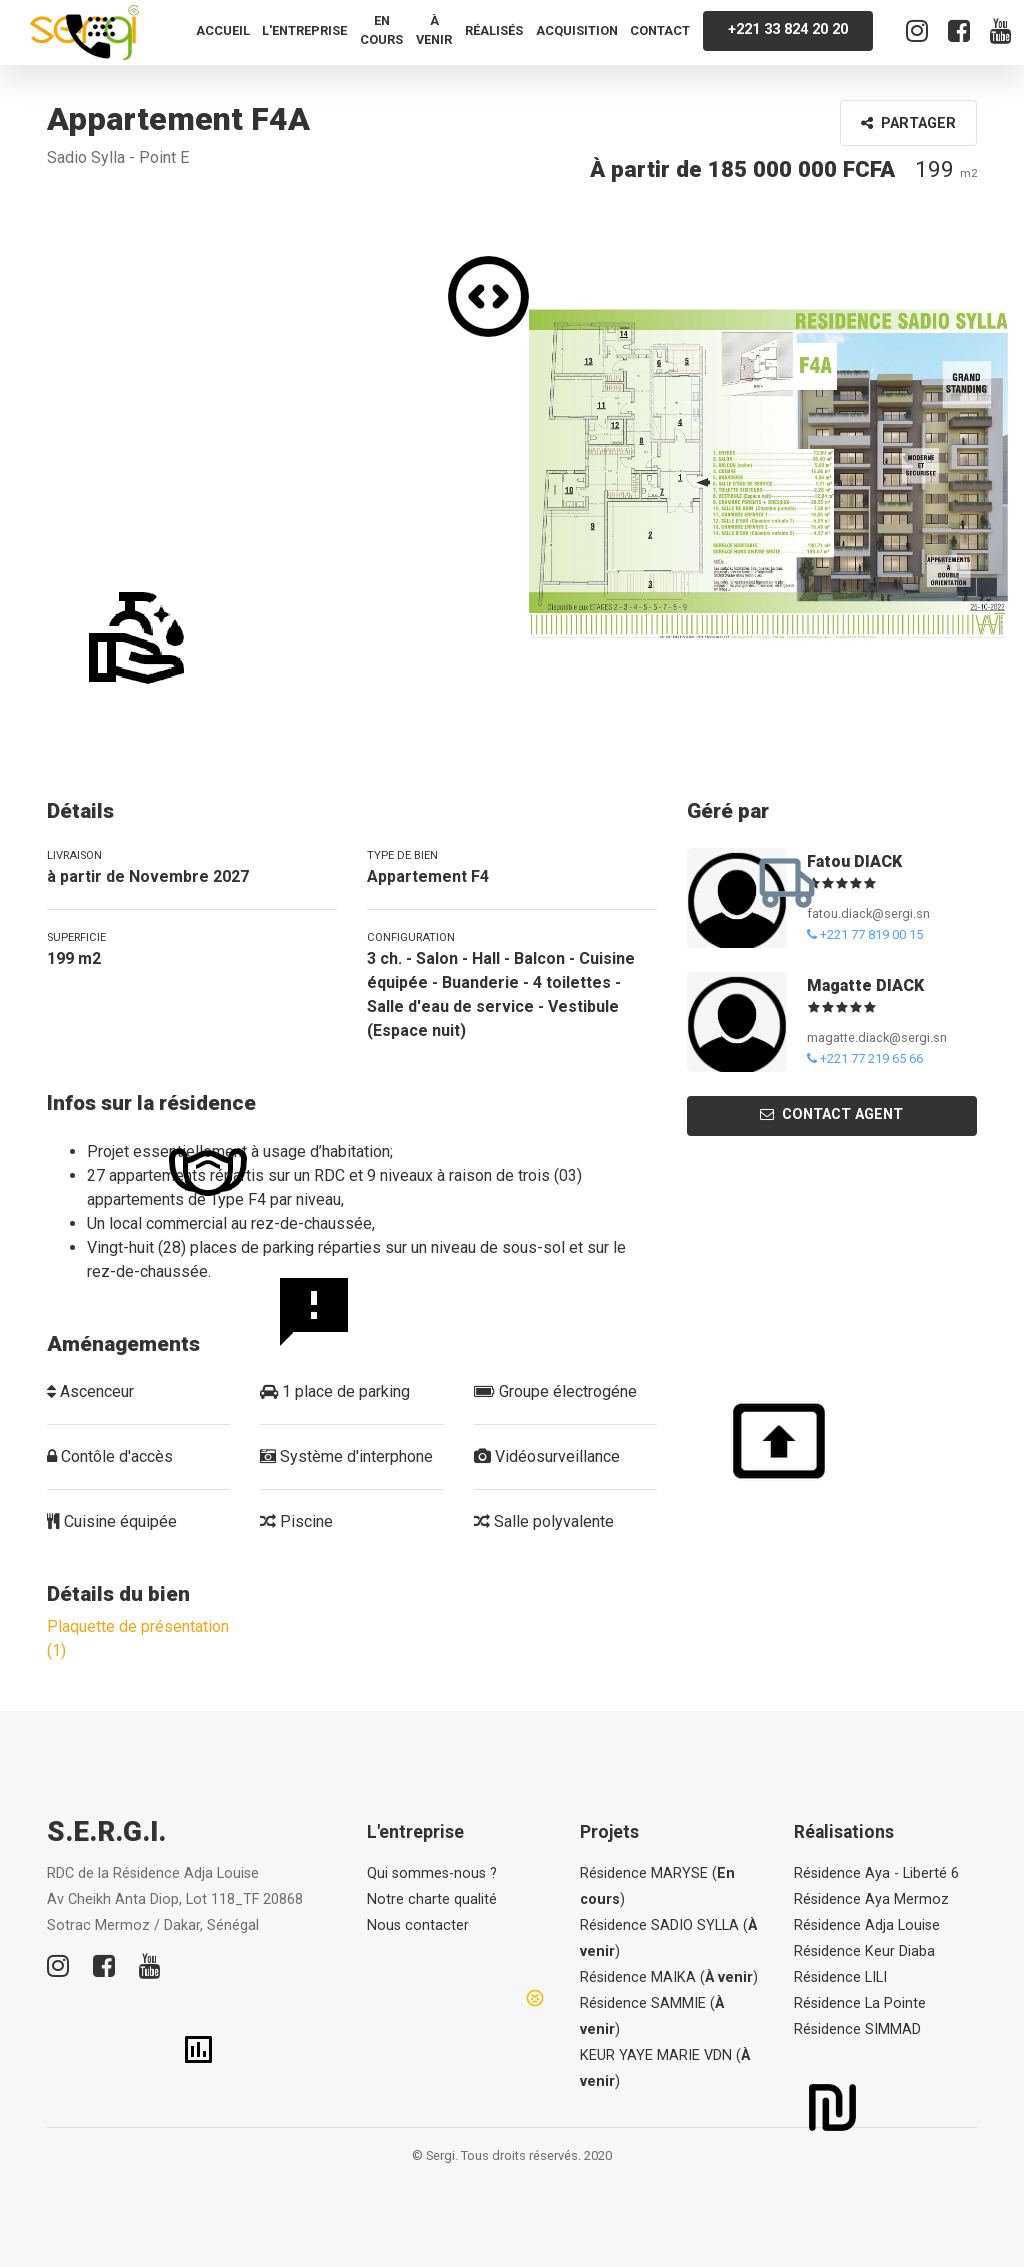 This screenshot has width=1024, height=2267. What do you see at coordinates (139, 637) in the screenshot?
I see `hand hygiene or sanitization reminder` at bounding box center [139, 637].